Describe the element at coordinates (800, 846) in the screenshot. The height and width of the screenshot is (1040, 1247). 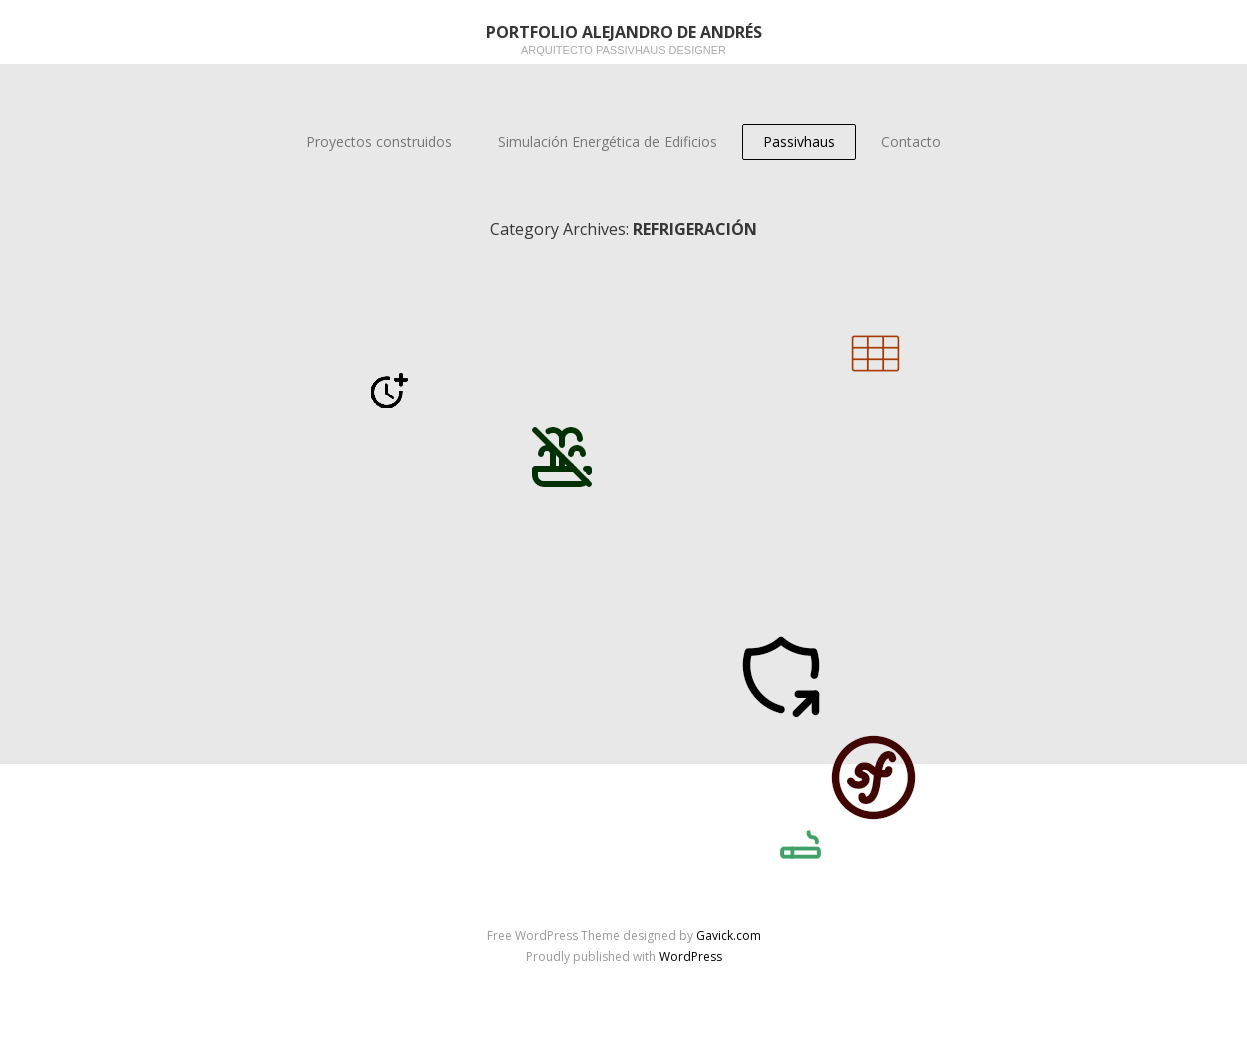
I see `indicates a designated smoking area` at that location.